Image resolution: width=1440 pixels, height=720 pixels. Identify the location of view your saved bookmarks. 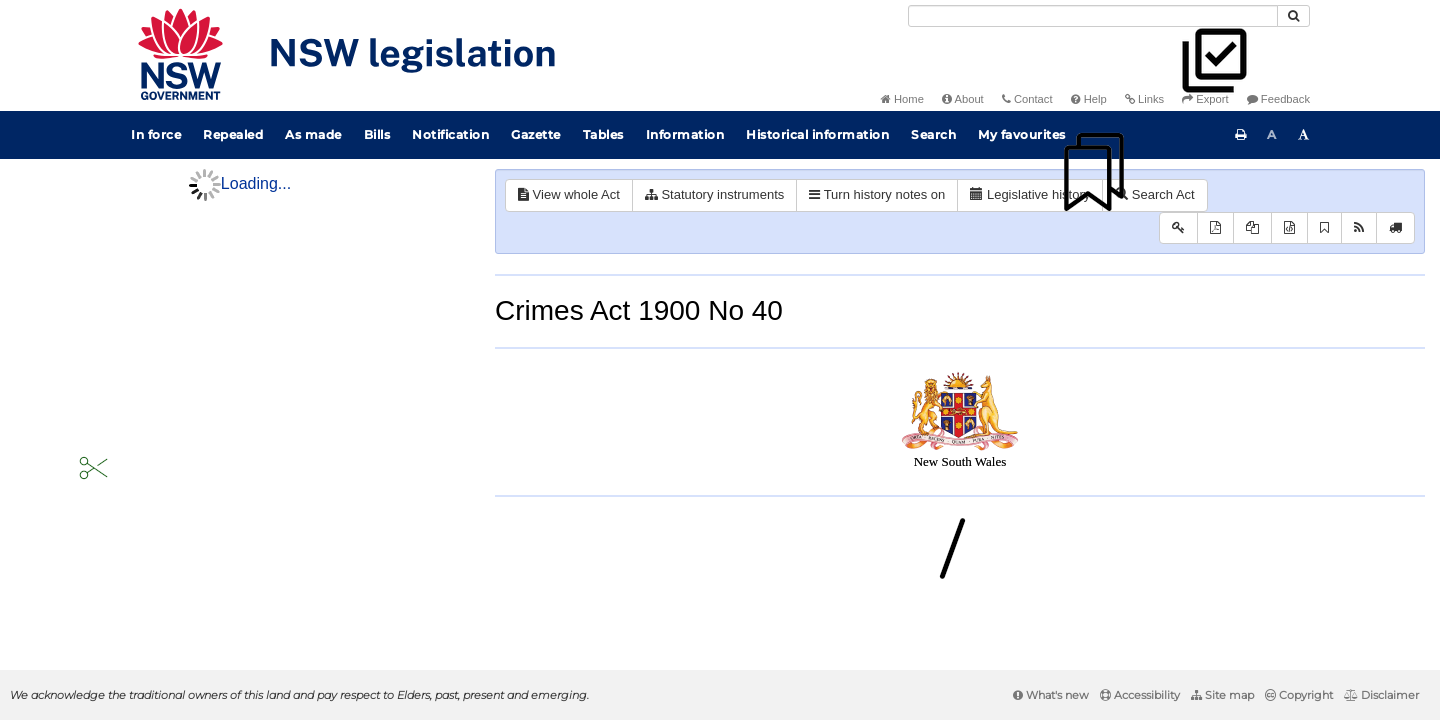
(1094, 172).